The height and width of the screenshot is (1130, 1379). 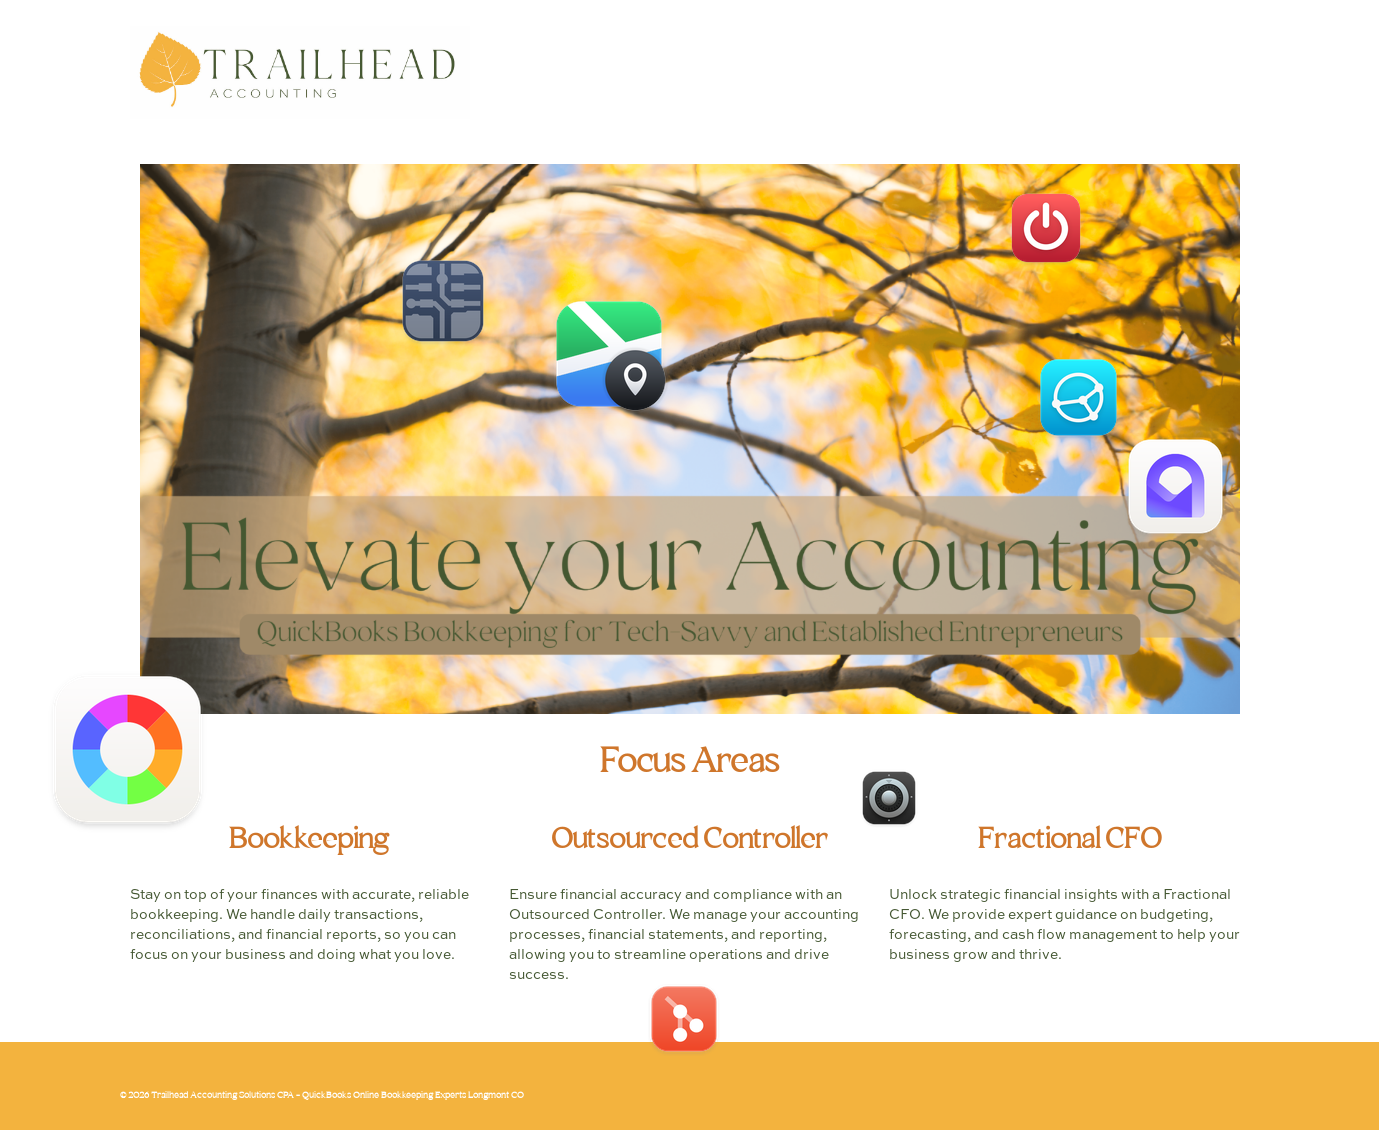 What do you see at coordinates (1078, 397) in the screenshot?
I see `open syncthing file synchronization app` at bounding box center [1078, 397].